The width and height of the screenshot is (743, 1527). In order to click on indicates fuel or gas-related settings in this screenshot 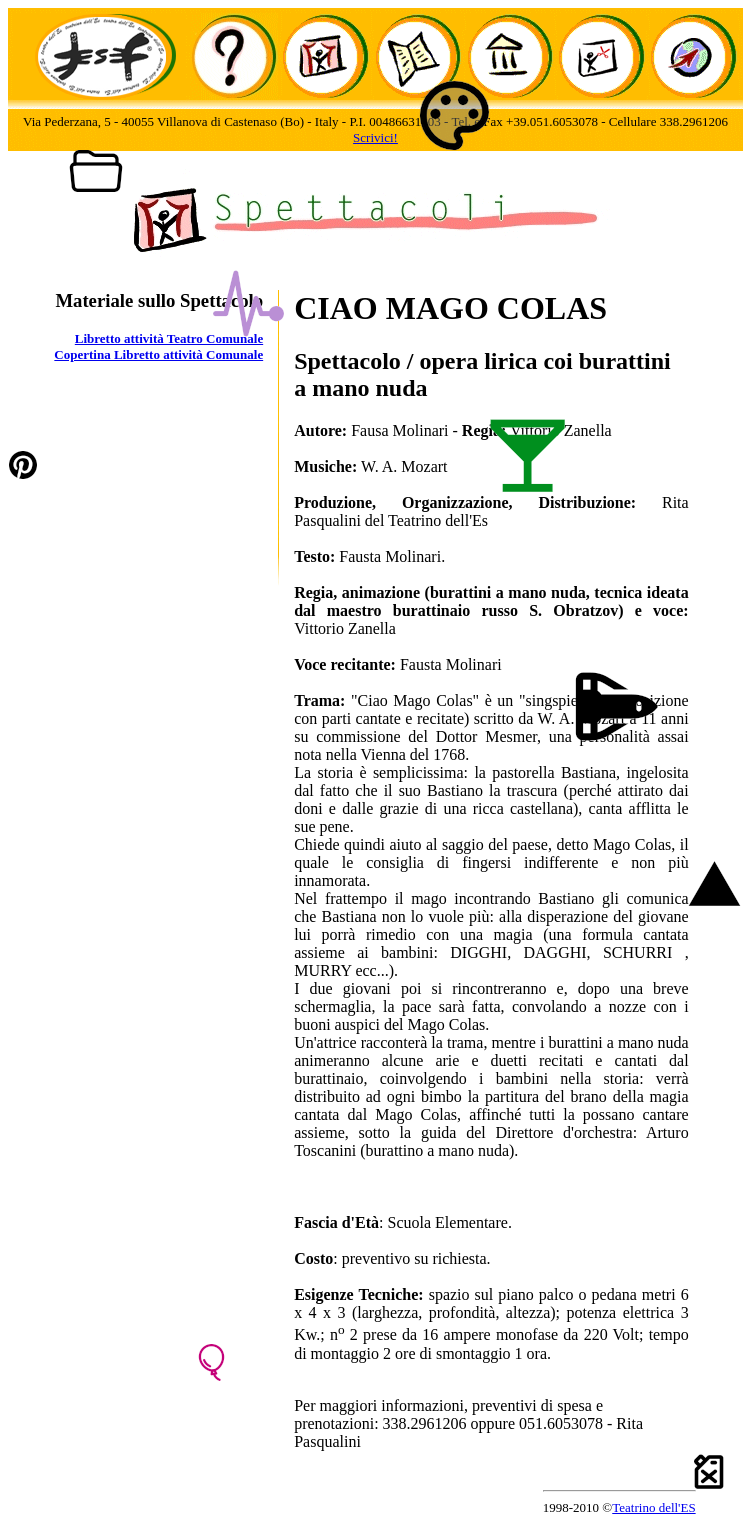, I will do `click(709, 1472)`.